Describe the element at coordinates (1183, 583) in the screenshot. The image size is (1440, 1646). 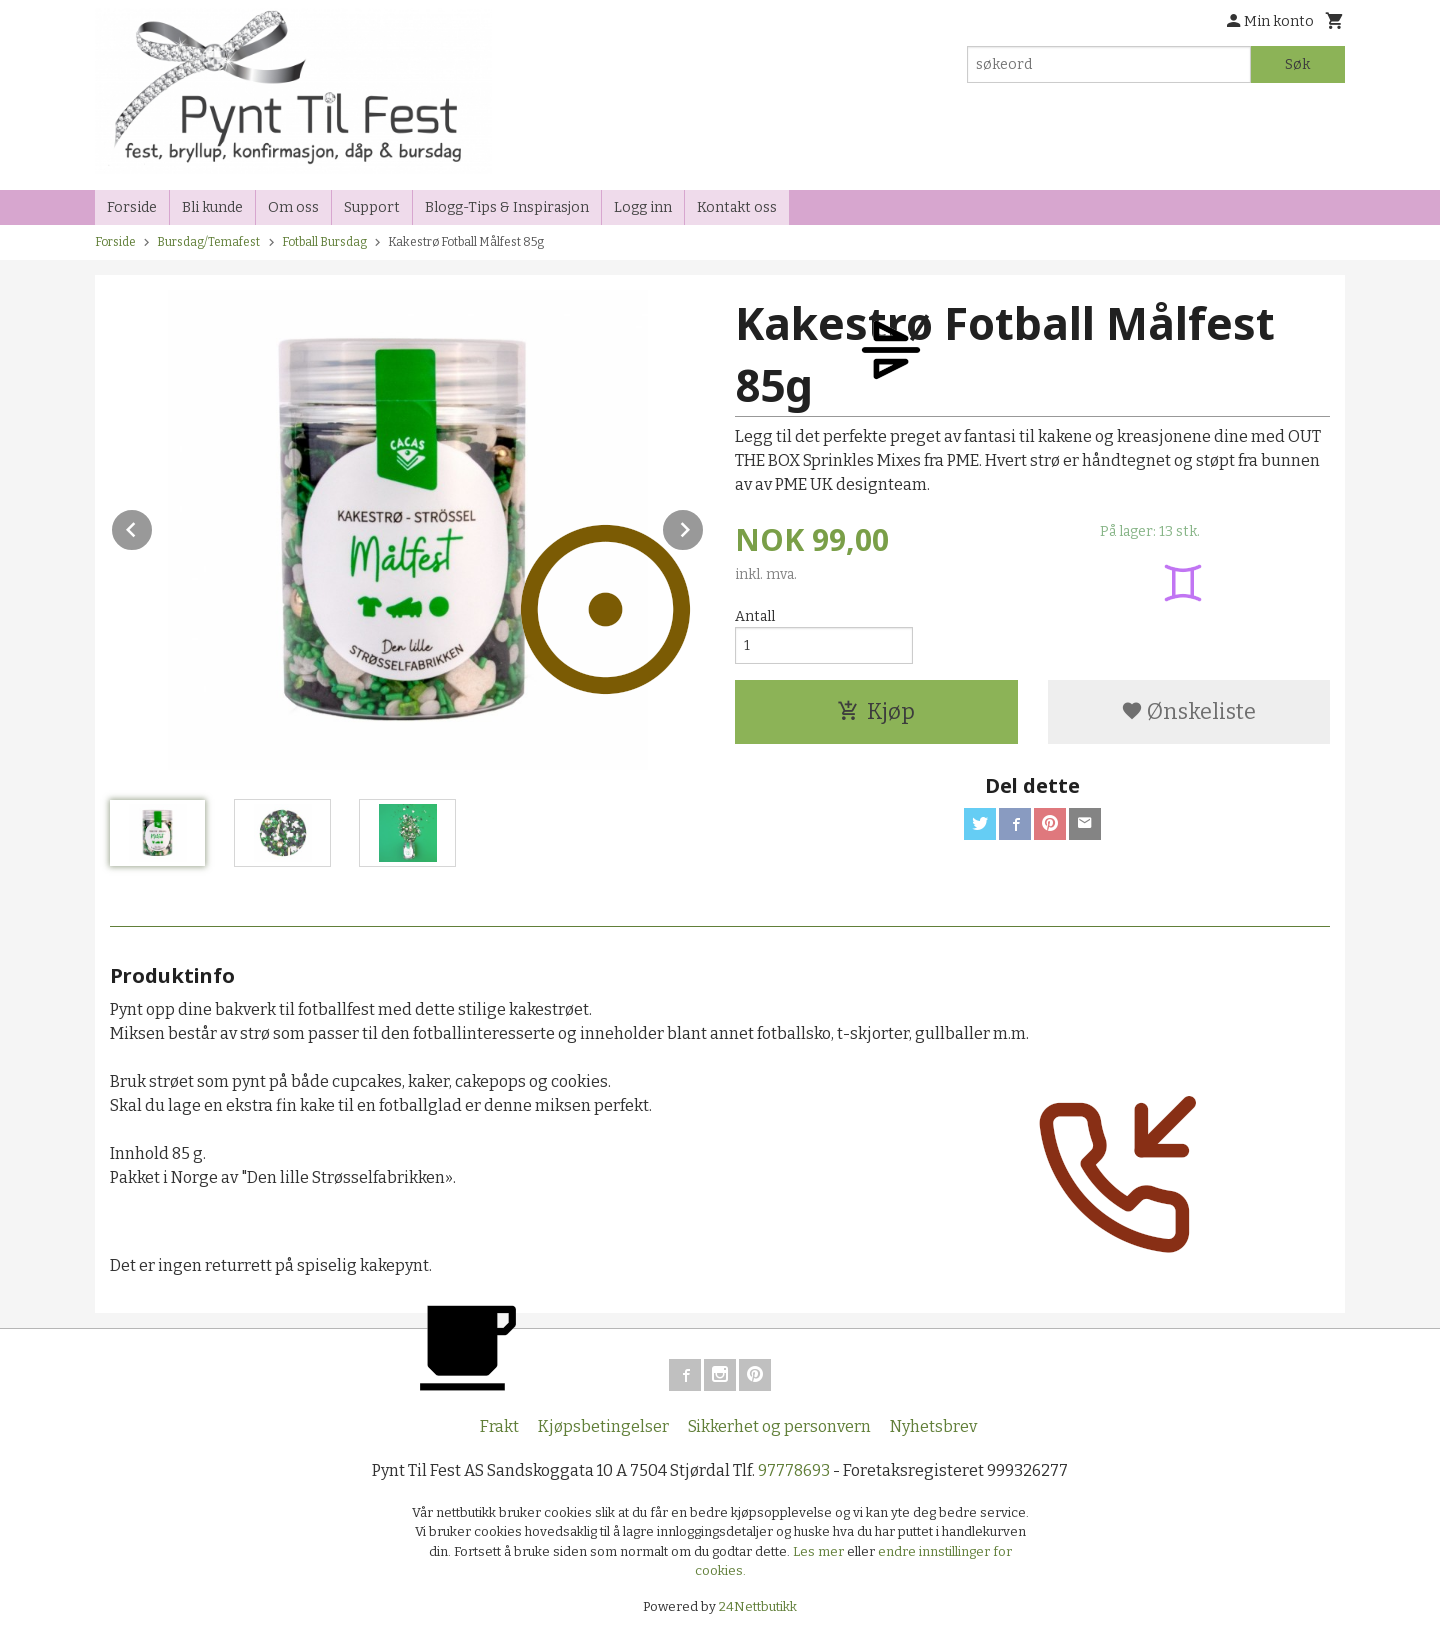
I see `gemini zodiac sign symbol` at that location.